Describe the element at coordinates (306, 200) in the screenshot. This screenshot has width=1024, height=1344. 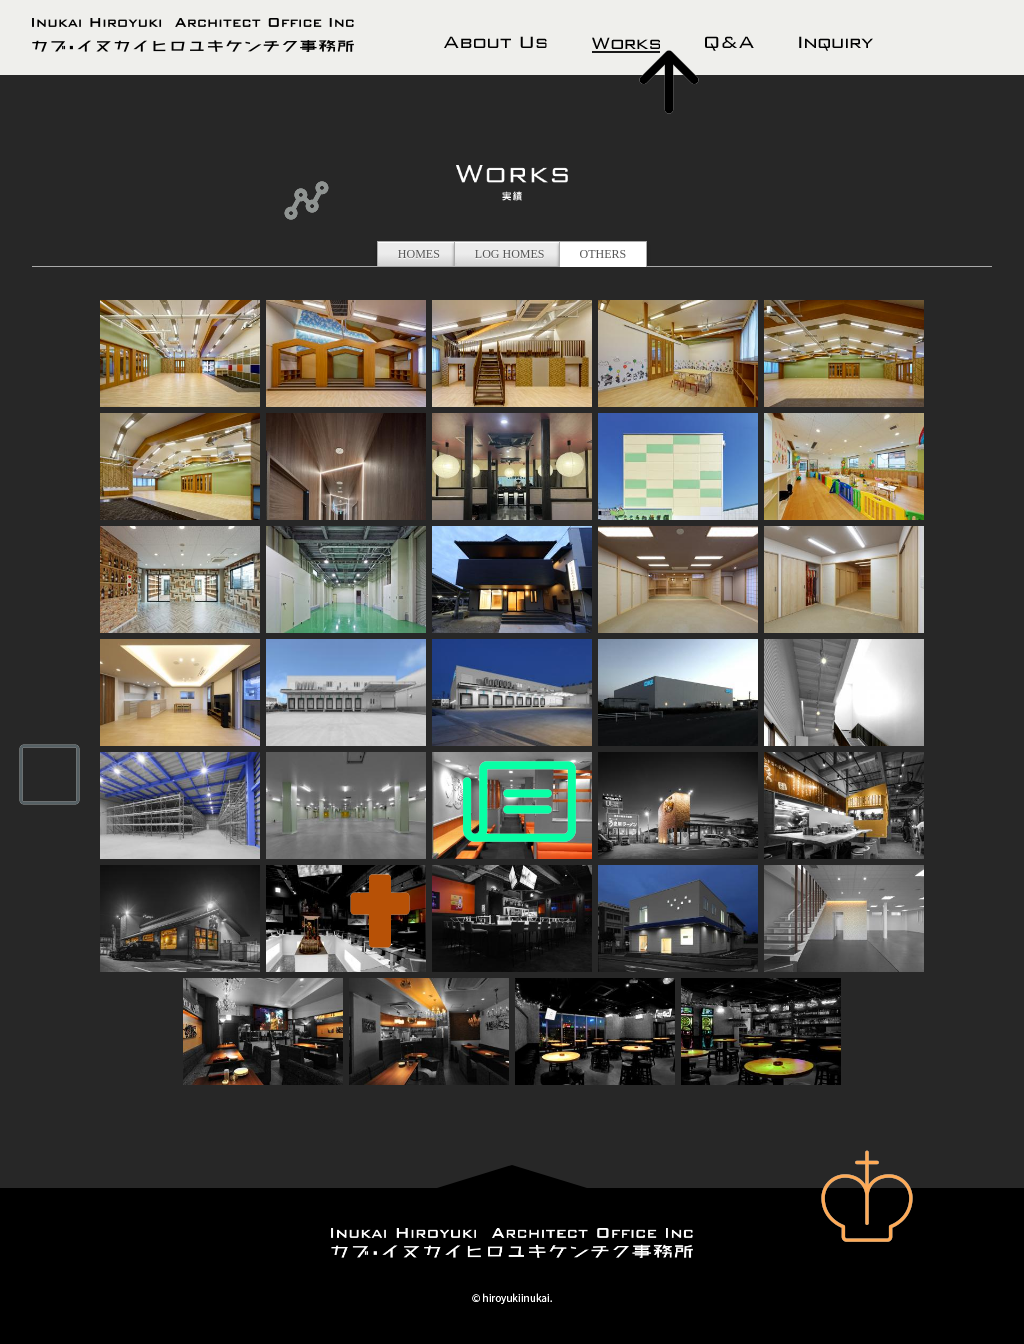
I see `view connected data points or nodes` at that location.